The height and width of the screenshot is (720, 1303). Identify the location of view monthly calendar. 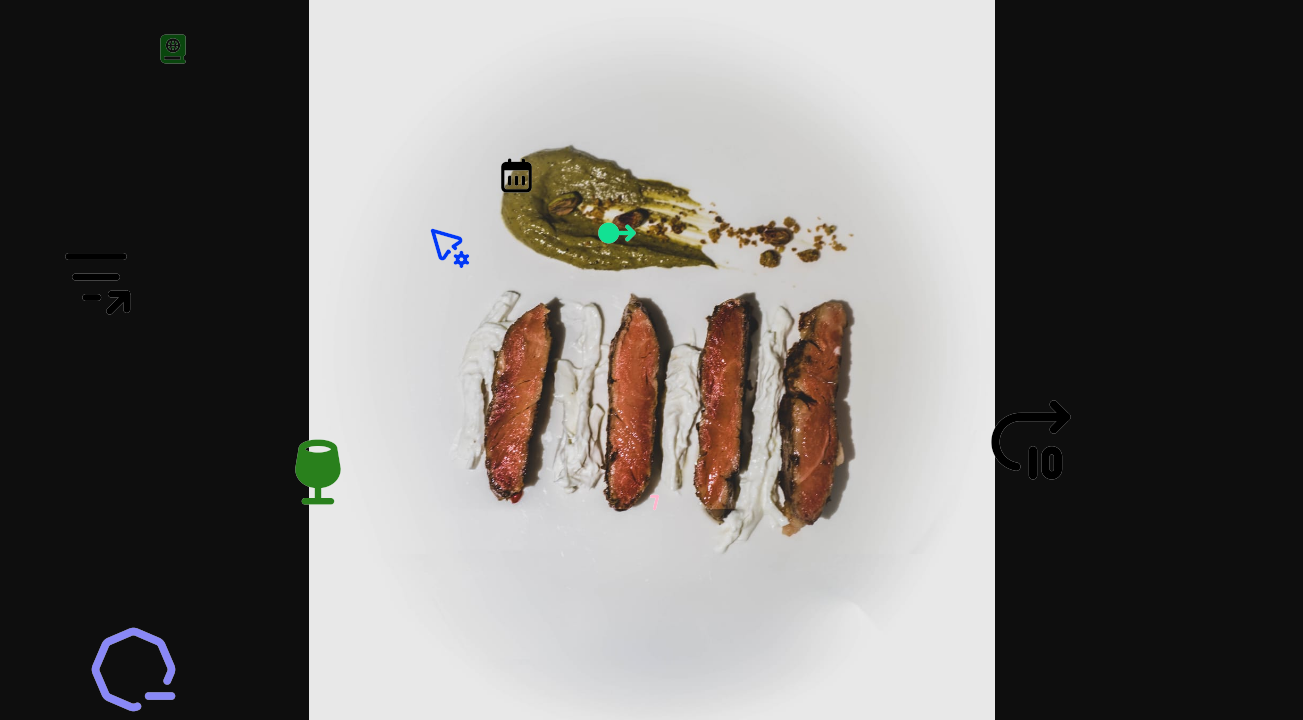
(516, 175).